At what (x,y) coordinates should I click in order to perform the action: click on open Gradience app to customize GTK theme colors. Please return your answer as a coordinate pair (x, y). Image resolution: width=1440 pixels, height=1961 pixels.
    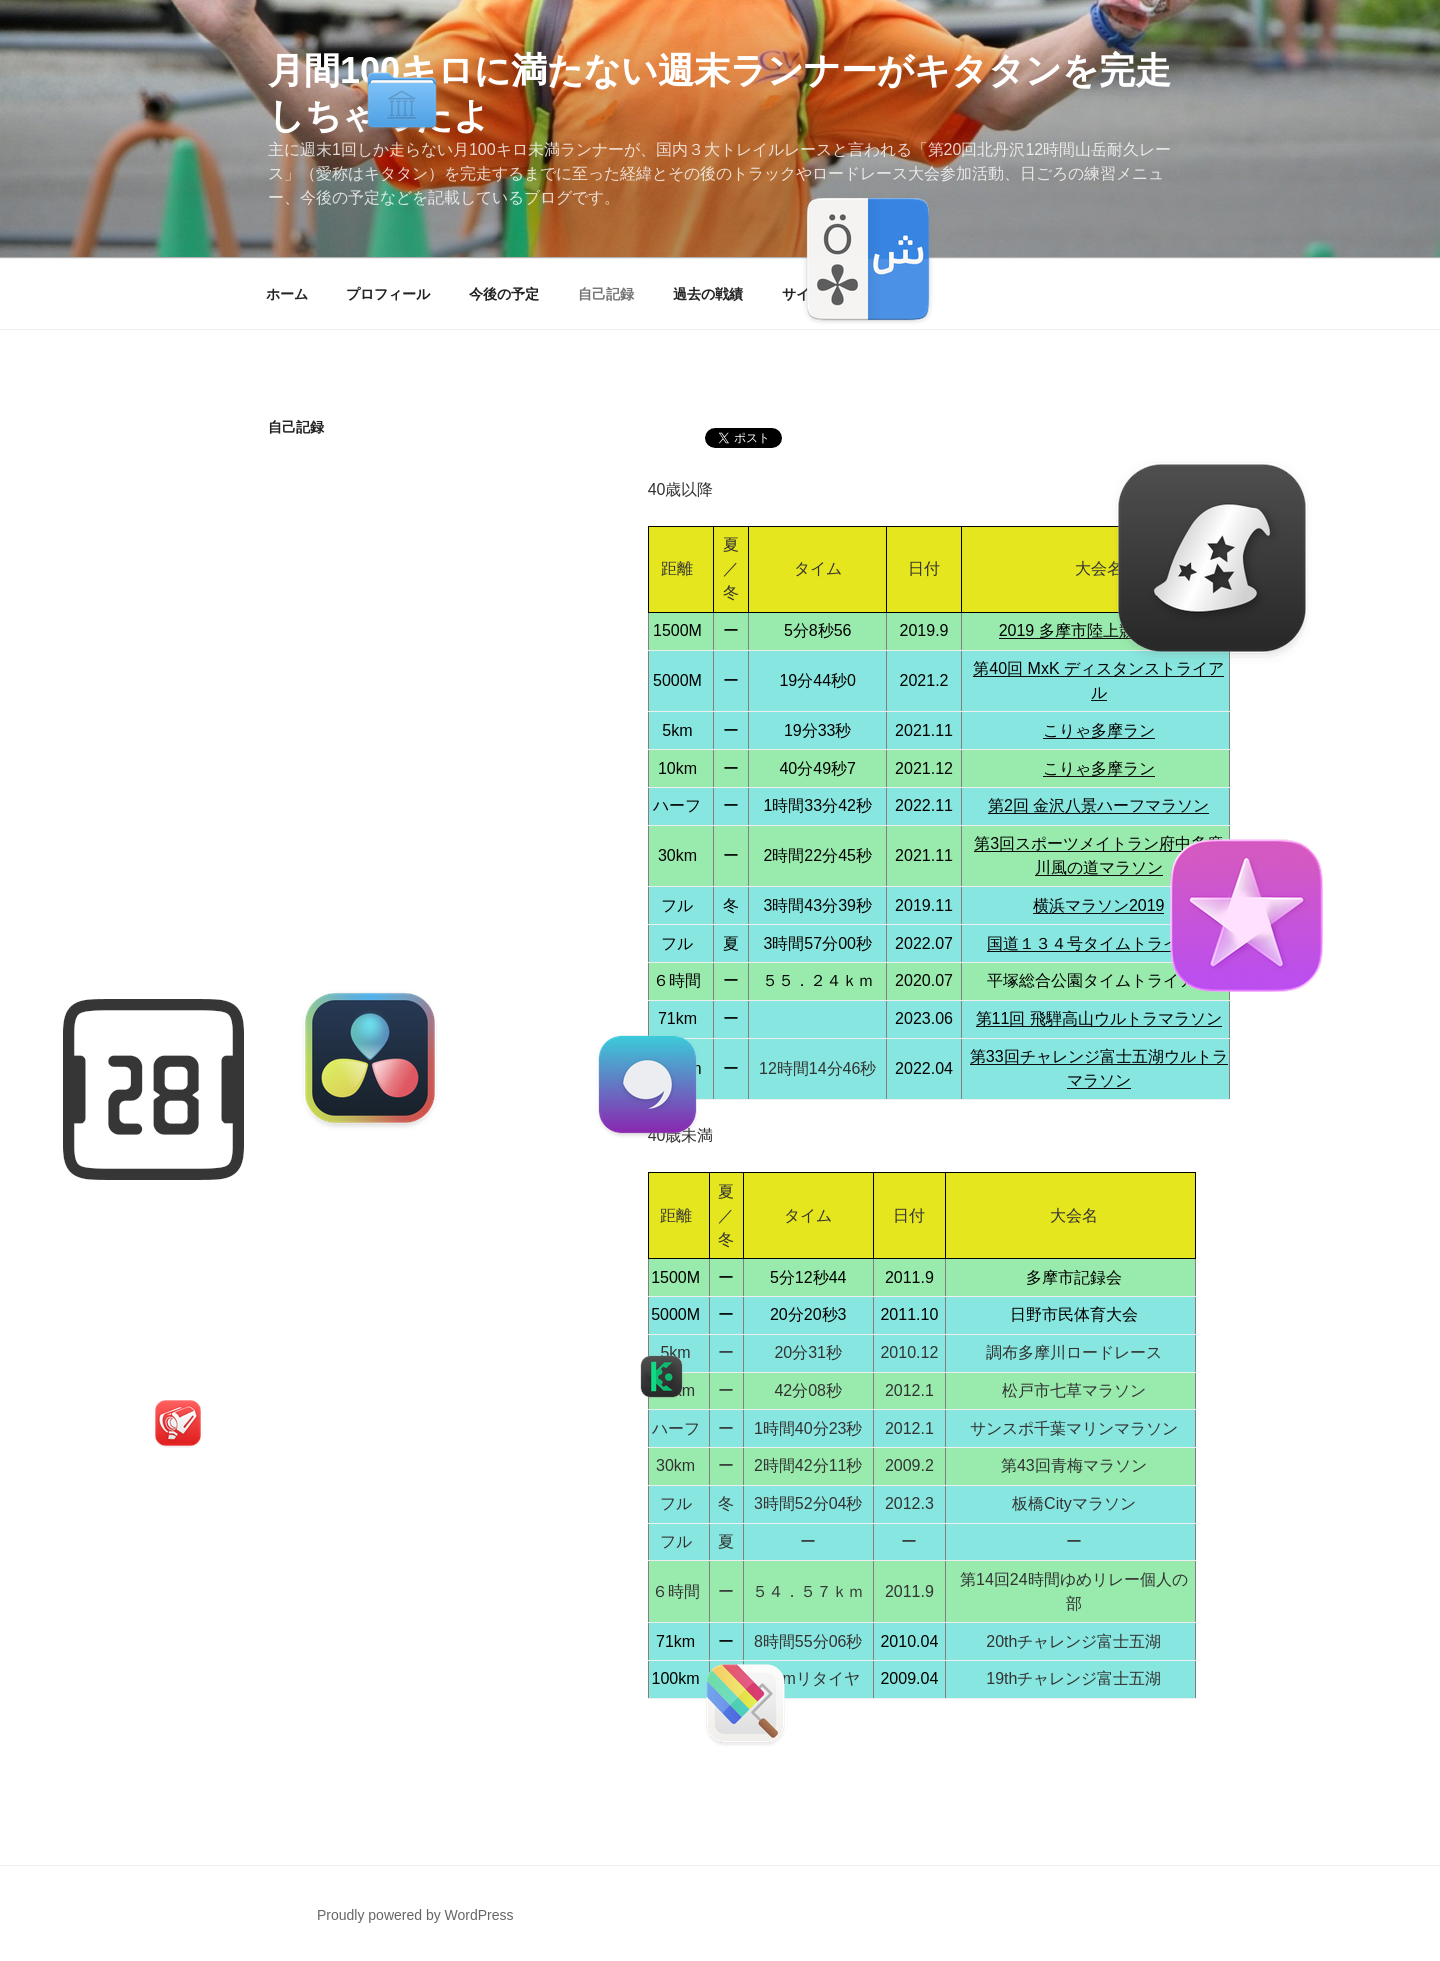
    Looking at the image, I should click on (745, 1703).